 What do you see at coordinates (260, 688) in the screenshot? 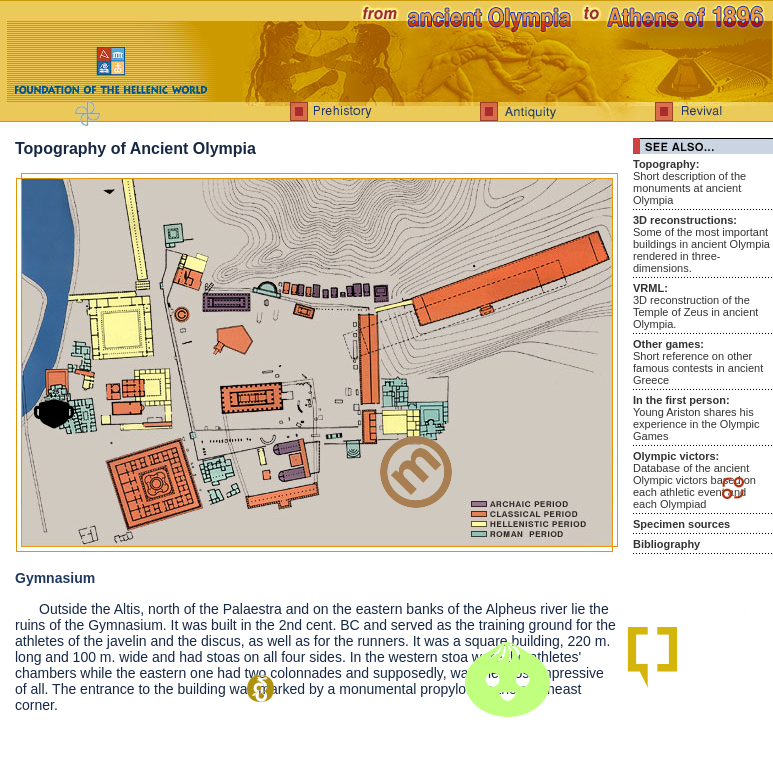
I see `open wireguard vpn settings` at bounding box center [260, 688].